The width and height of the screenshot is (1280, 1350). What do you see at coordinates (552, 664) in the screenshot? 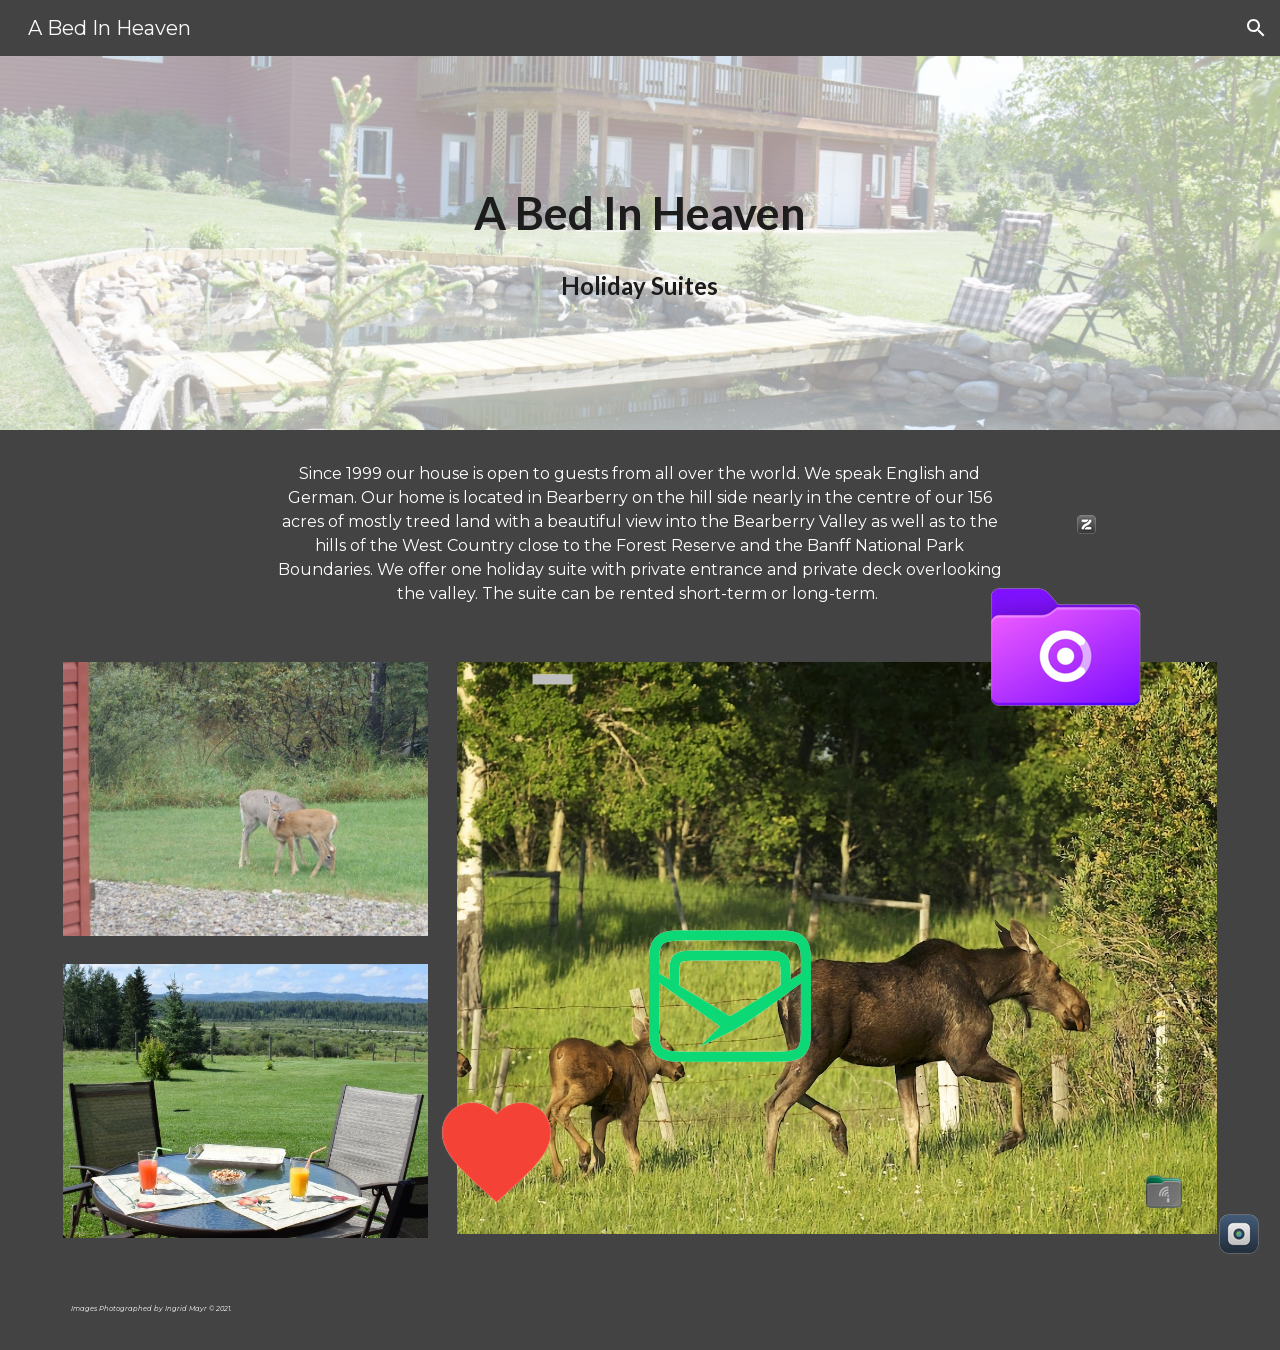
I see `minimize the current window` at bounding box center [552, 664].